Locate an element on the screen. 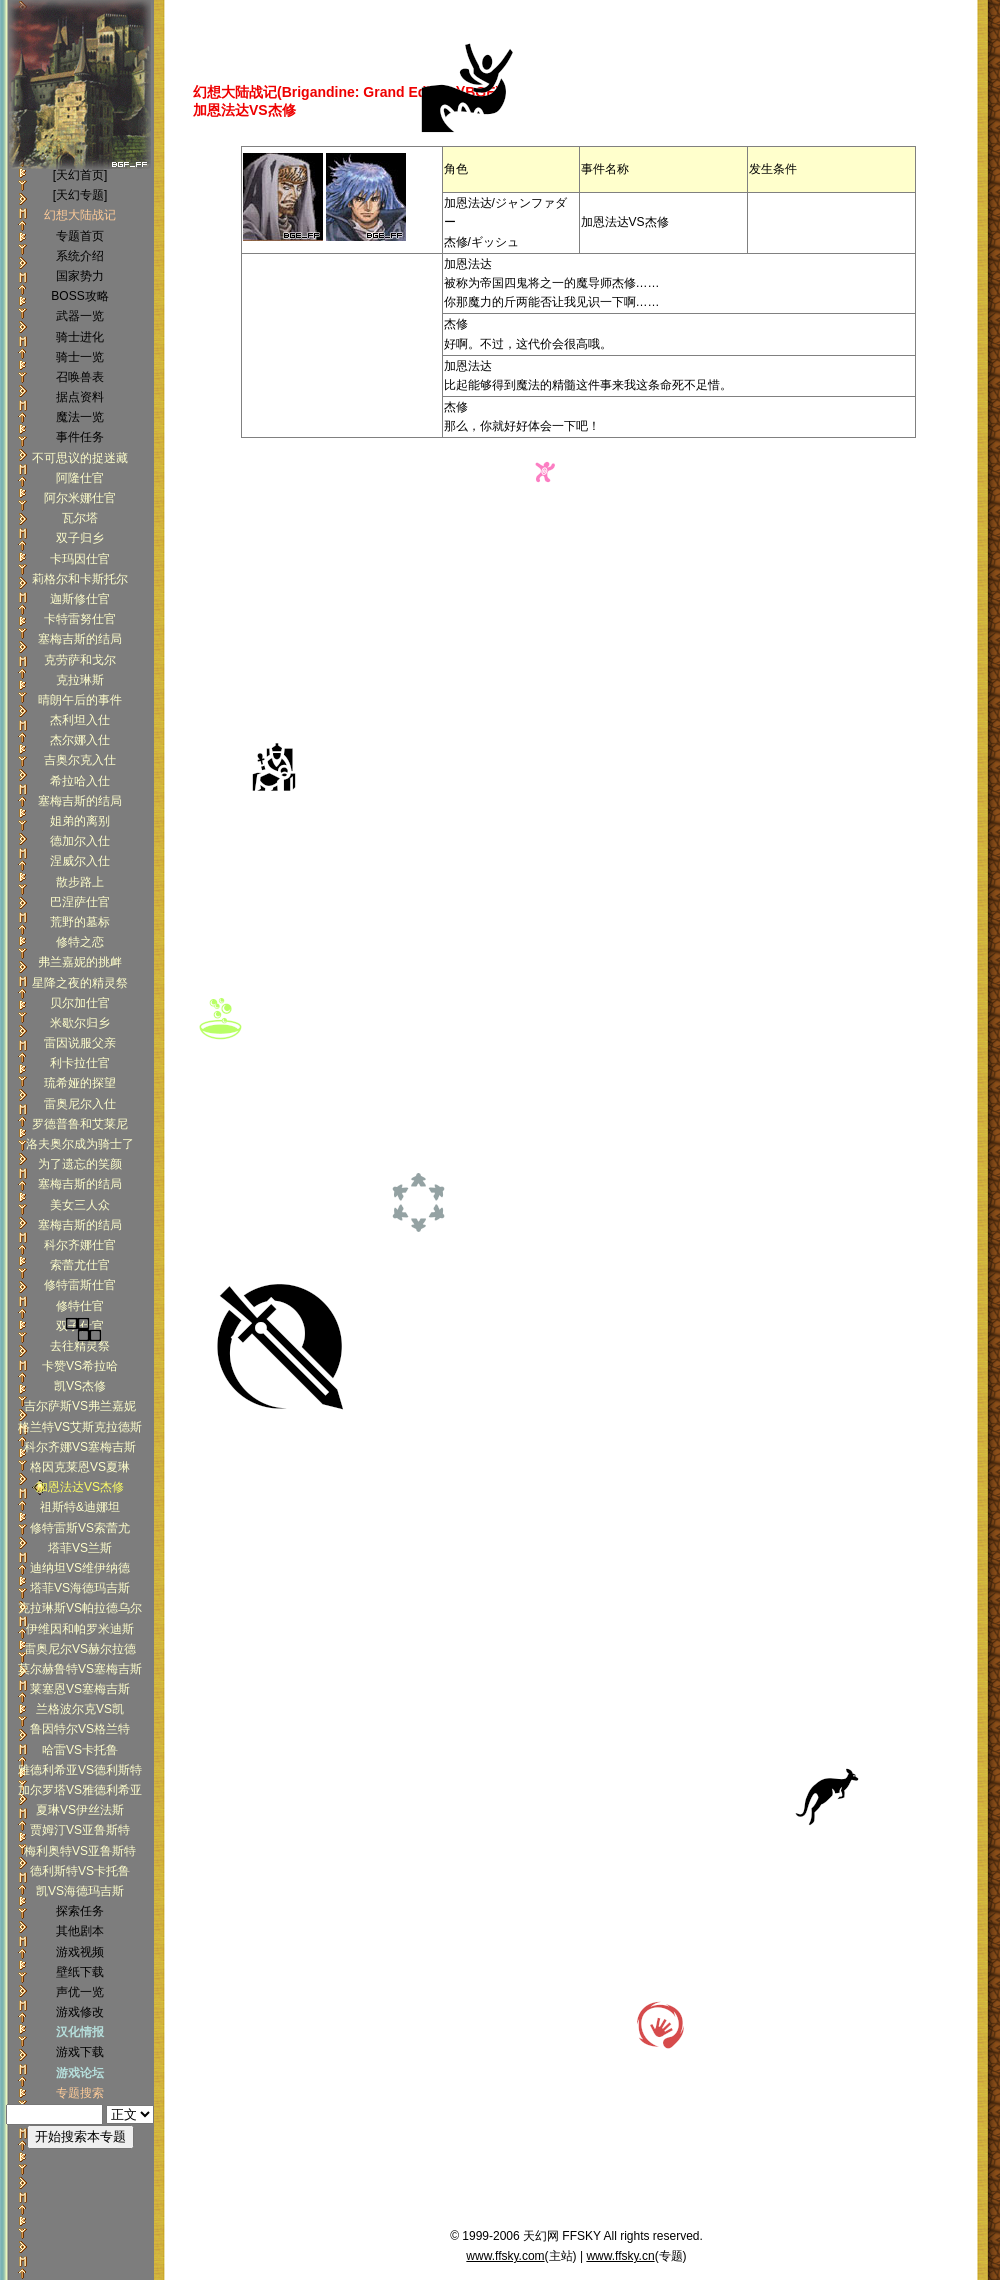  the emperor tarot card is located at coordinates (274, 767).